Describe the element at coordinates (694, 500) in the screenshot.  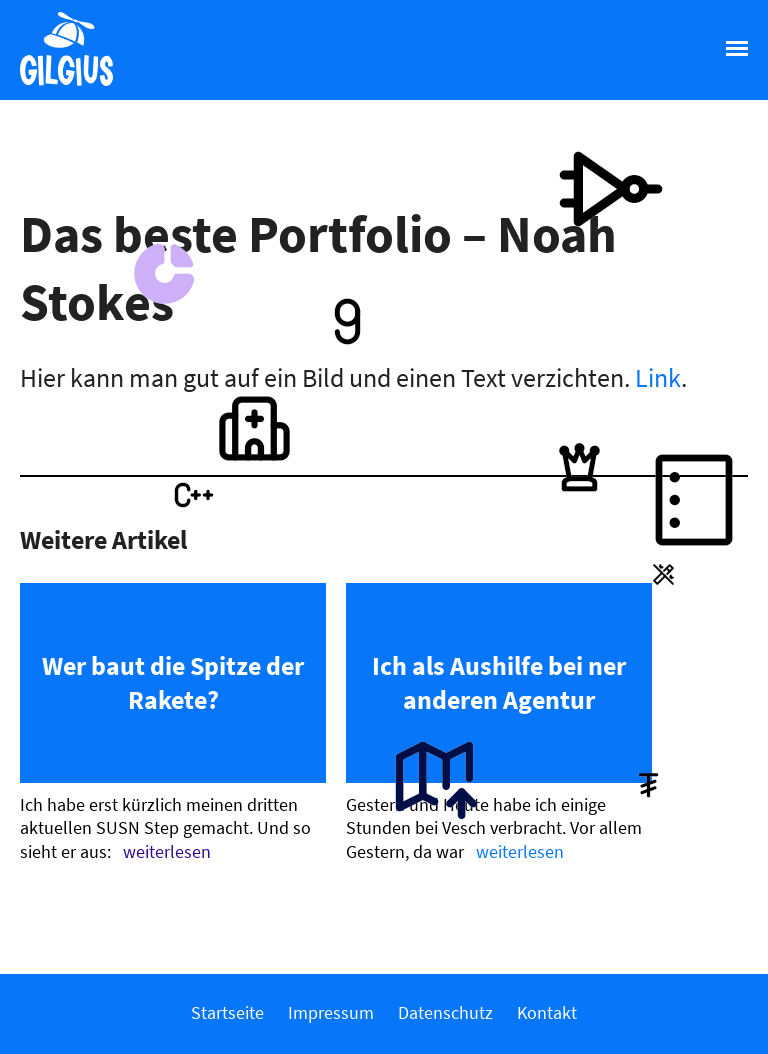
I see `view screenplay or script documents` at that location.